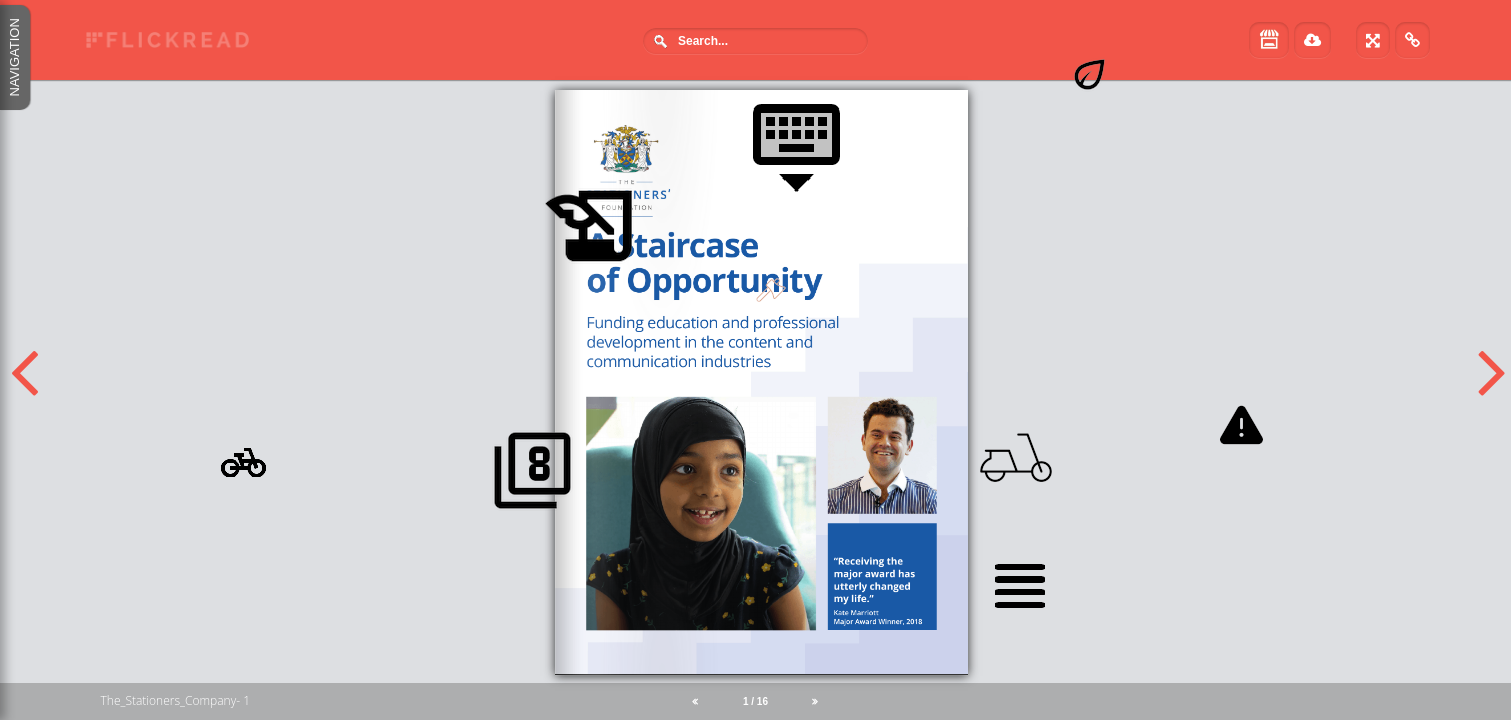 The width and height of the screenshot is (1511, 720). I want to click on select moped or scooter delivery option, so click(1016, 460).